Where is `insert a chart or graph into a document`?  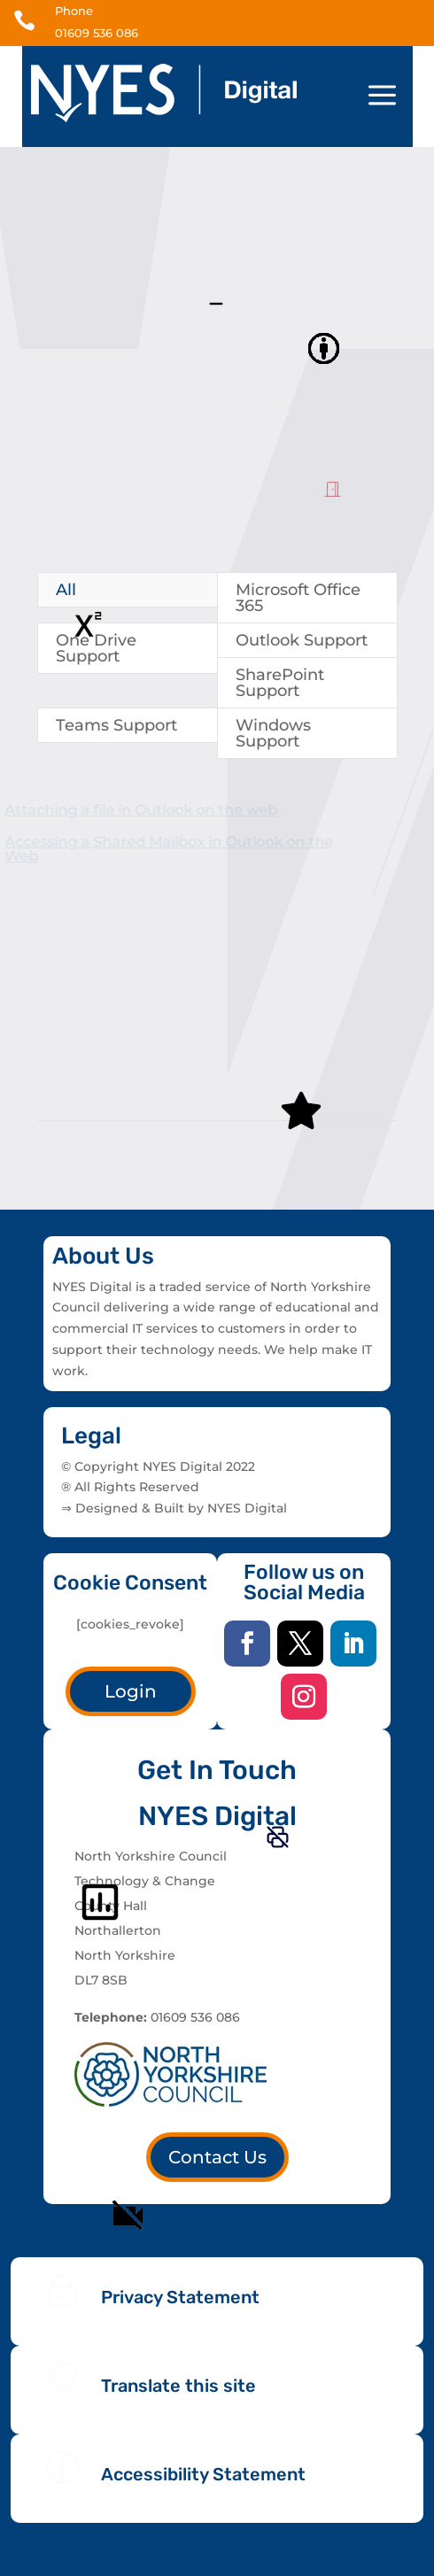 insert a chart or graph into a document is located at coordinates (100, 1902).